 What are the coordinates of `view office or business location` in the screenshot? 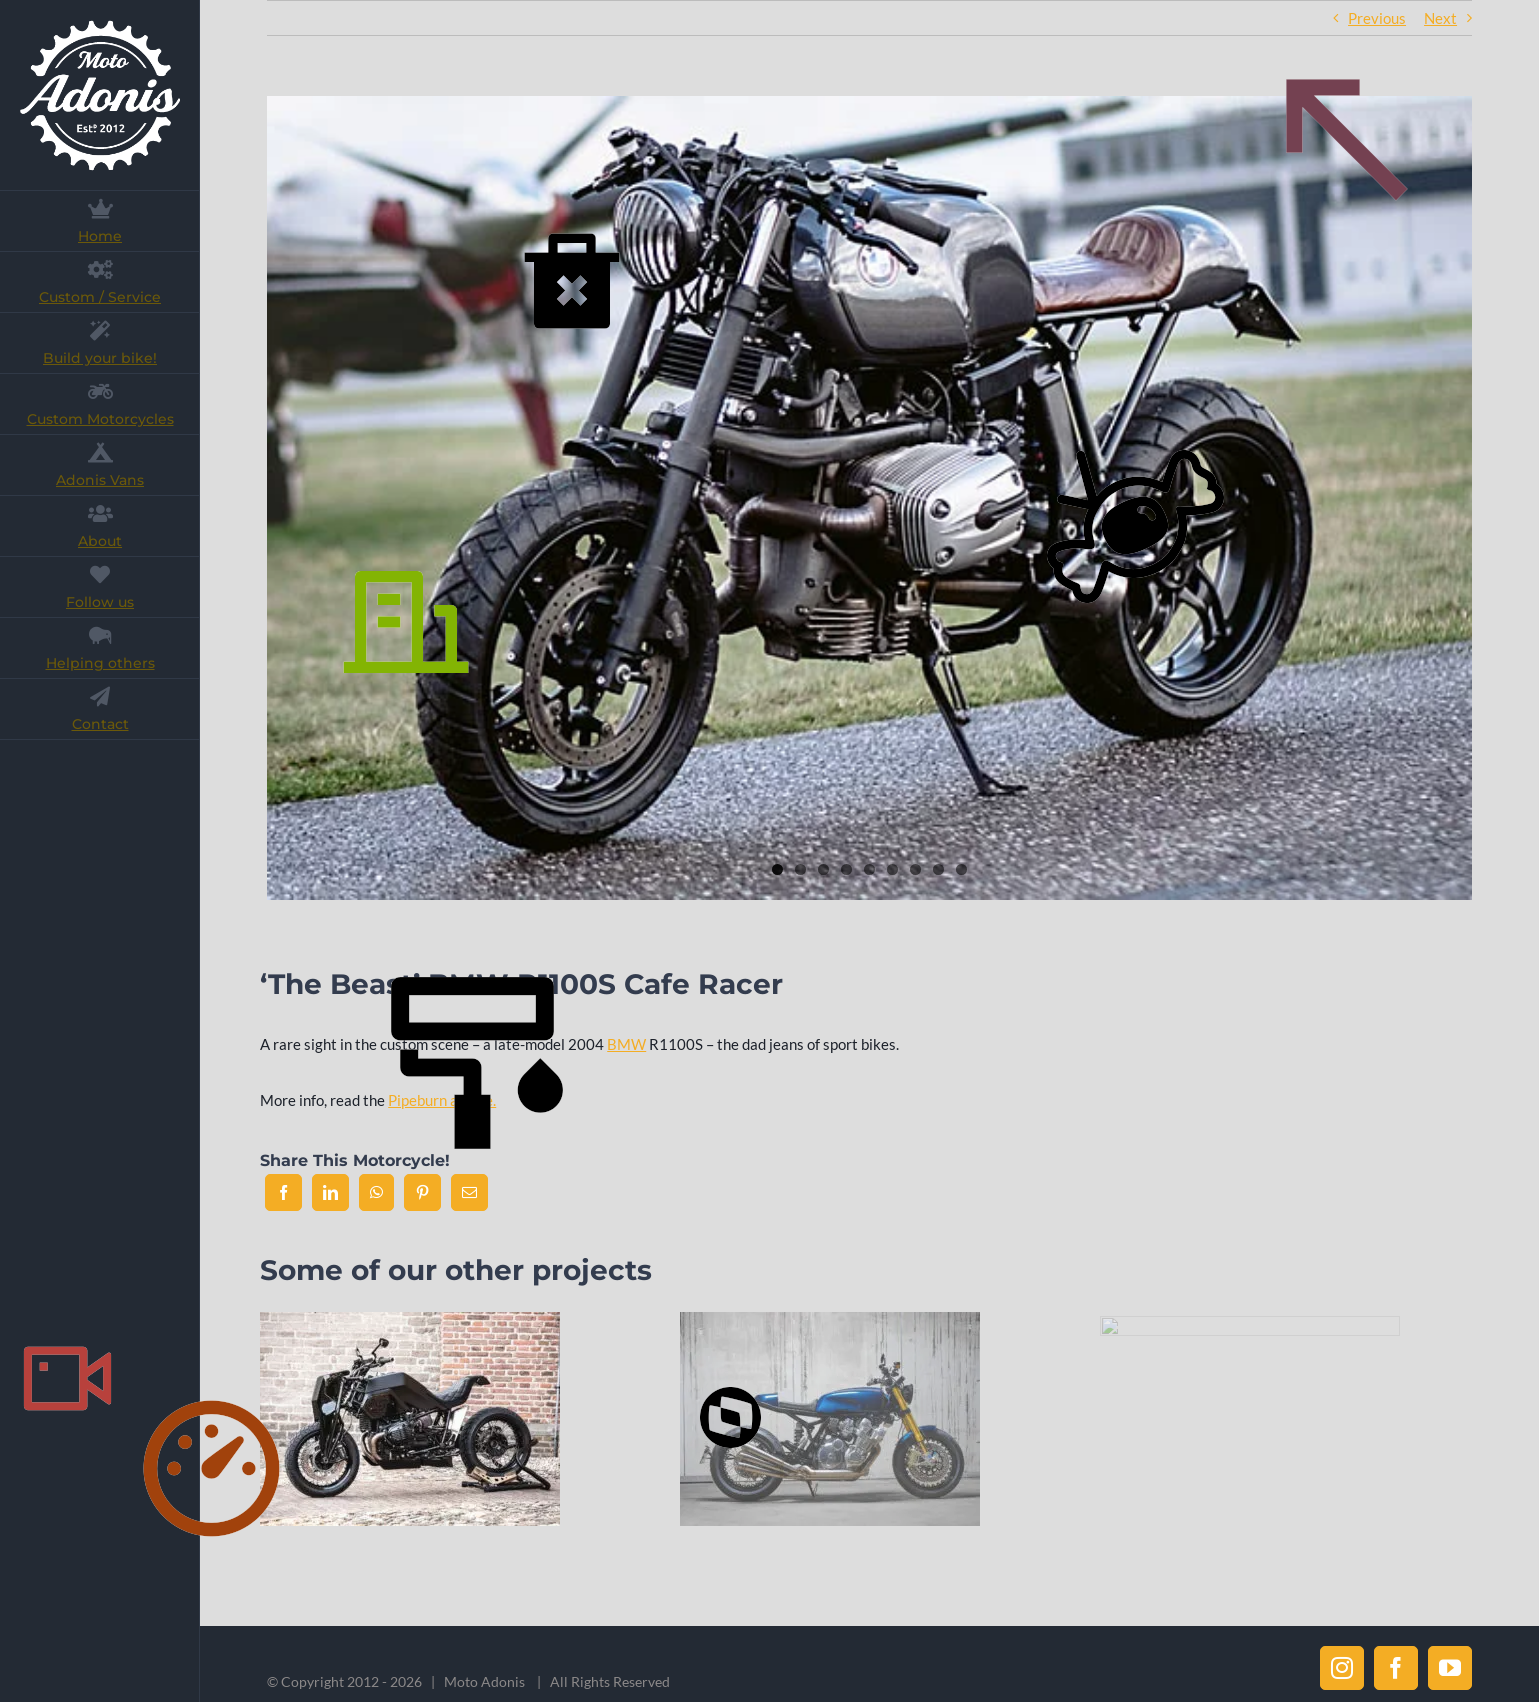 It's located at (406, 622).